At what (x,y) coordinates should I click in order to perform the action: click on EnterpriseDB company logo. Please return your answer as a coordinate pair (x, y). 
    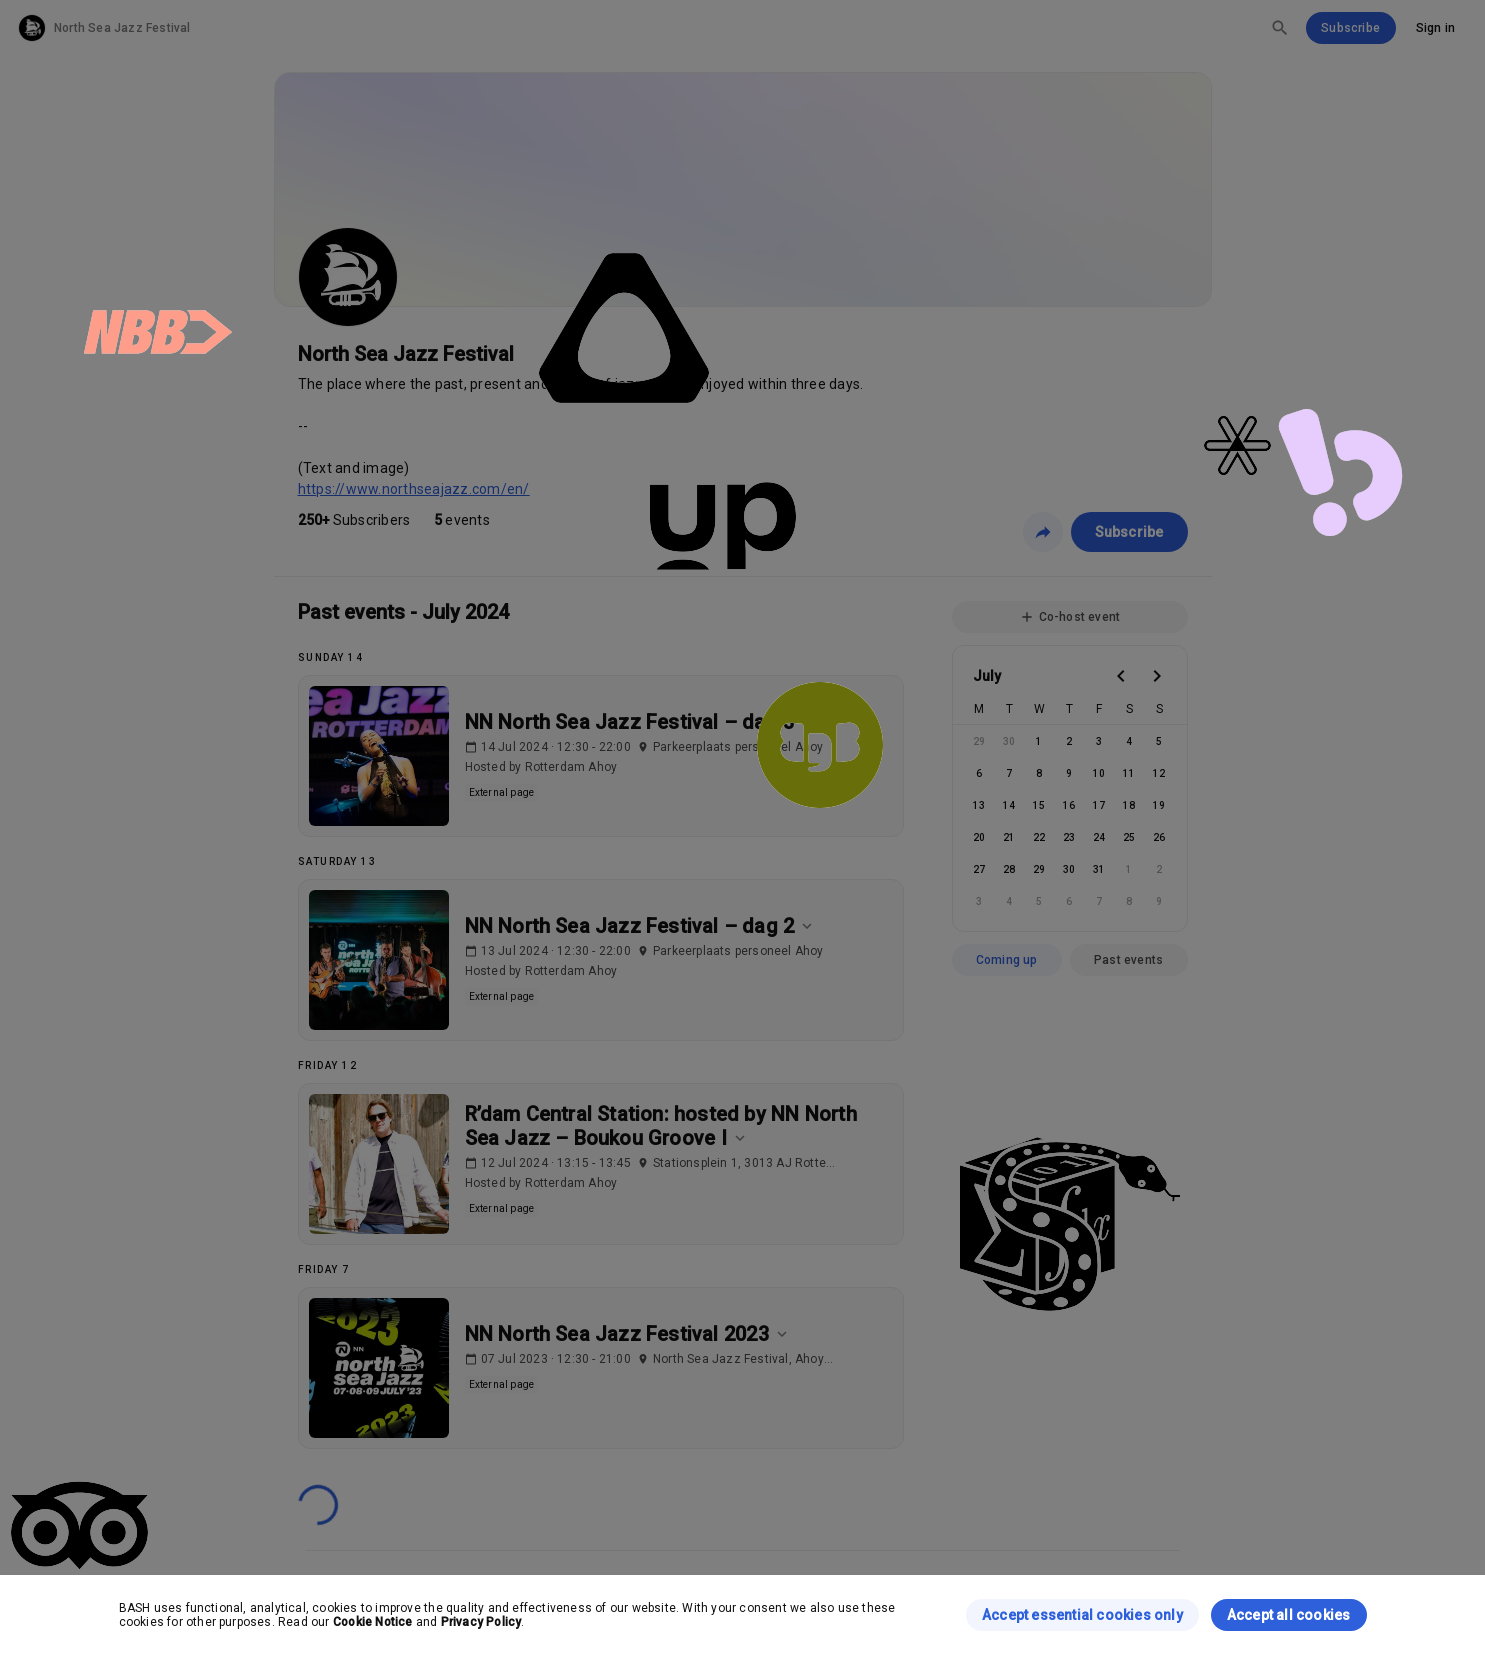
    Looking at the image, I should click on (820, 745).